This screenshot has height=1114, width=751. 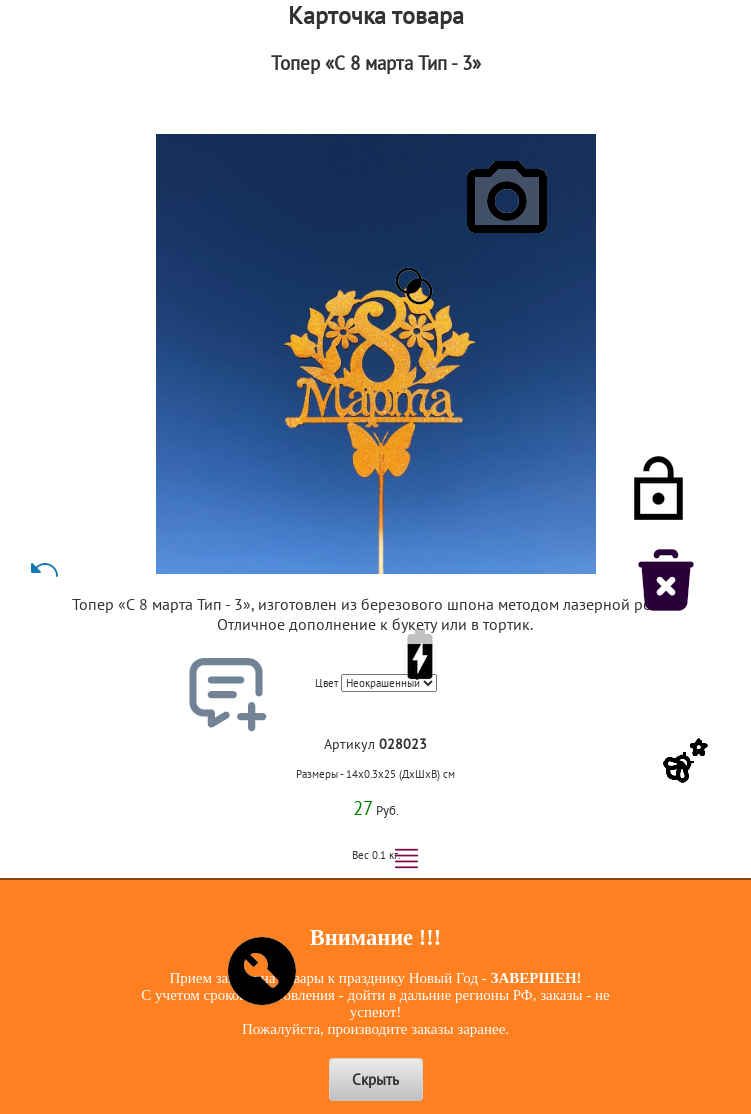 I want to click on permanently delete item, so click(x=666, y=580).